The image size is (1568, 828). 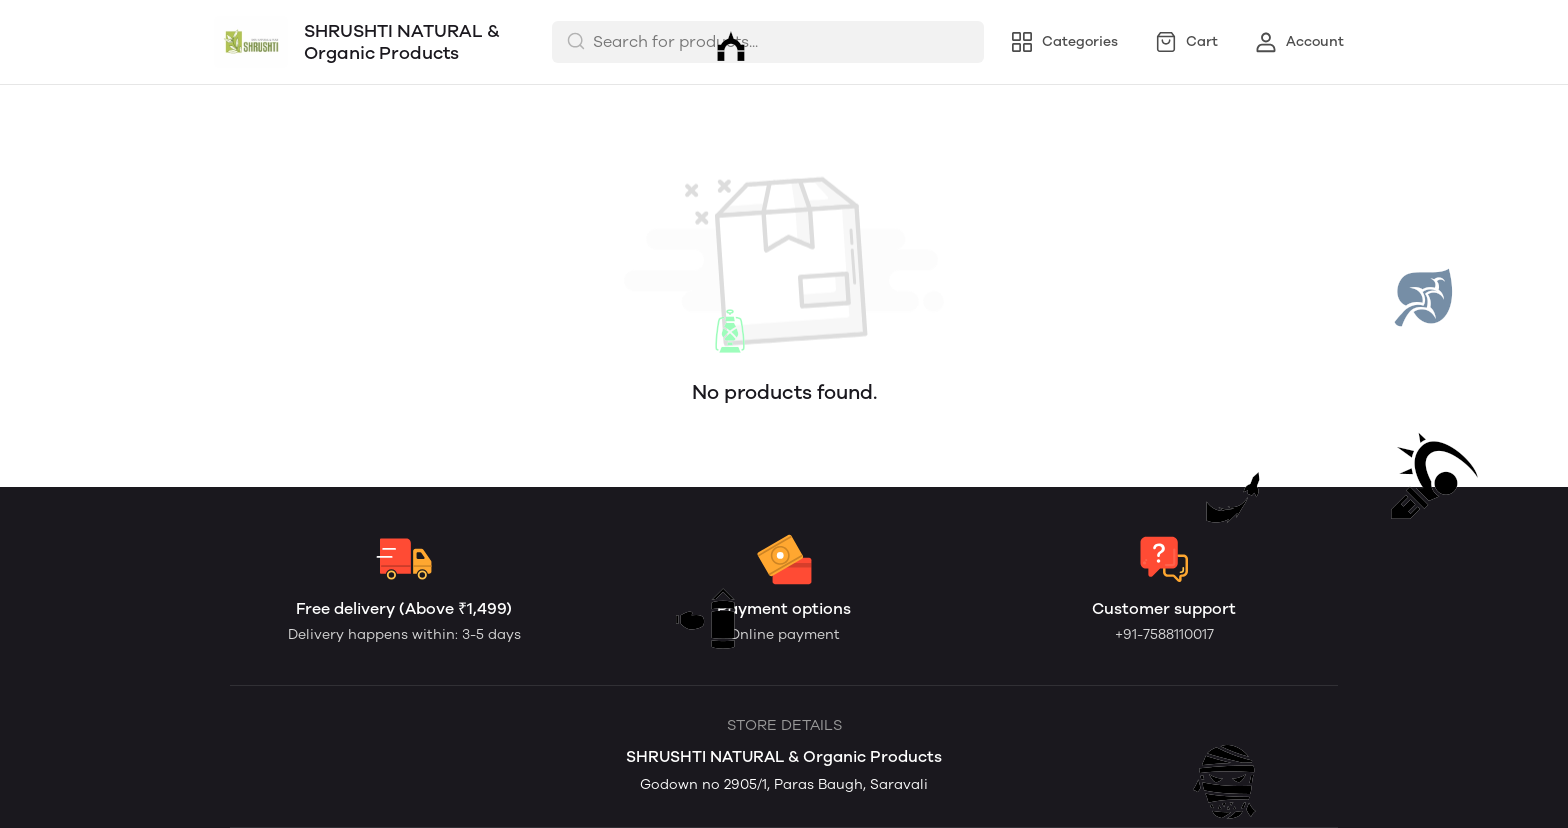 I want to click on nature or plant category in a game inventory, so click(x=1423, y=297).